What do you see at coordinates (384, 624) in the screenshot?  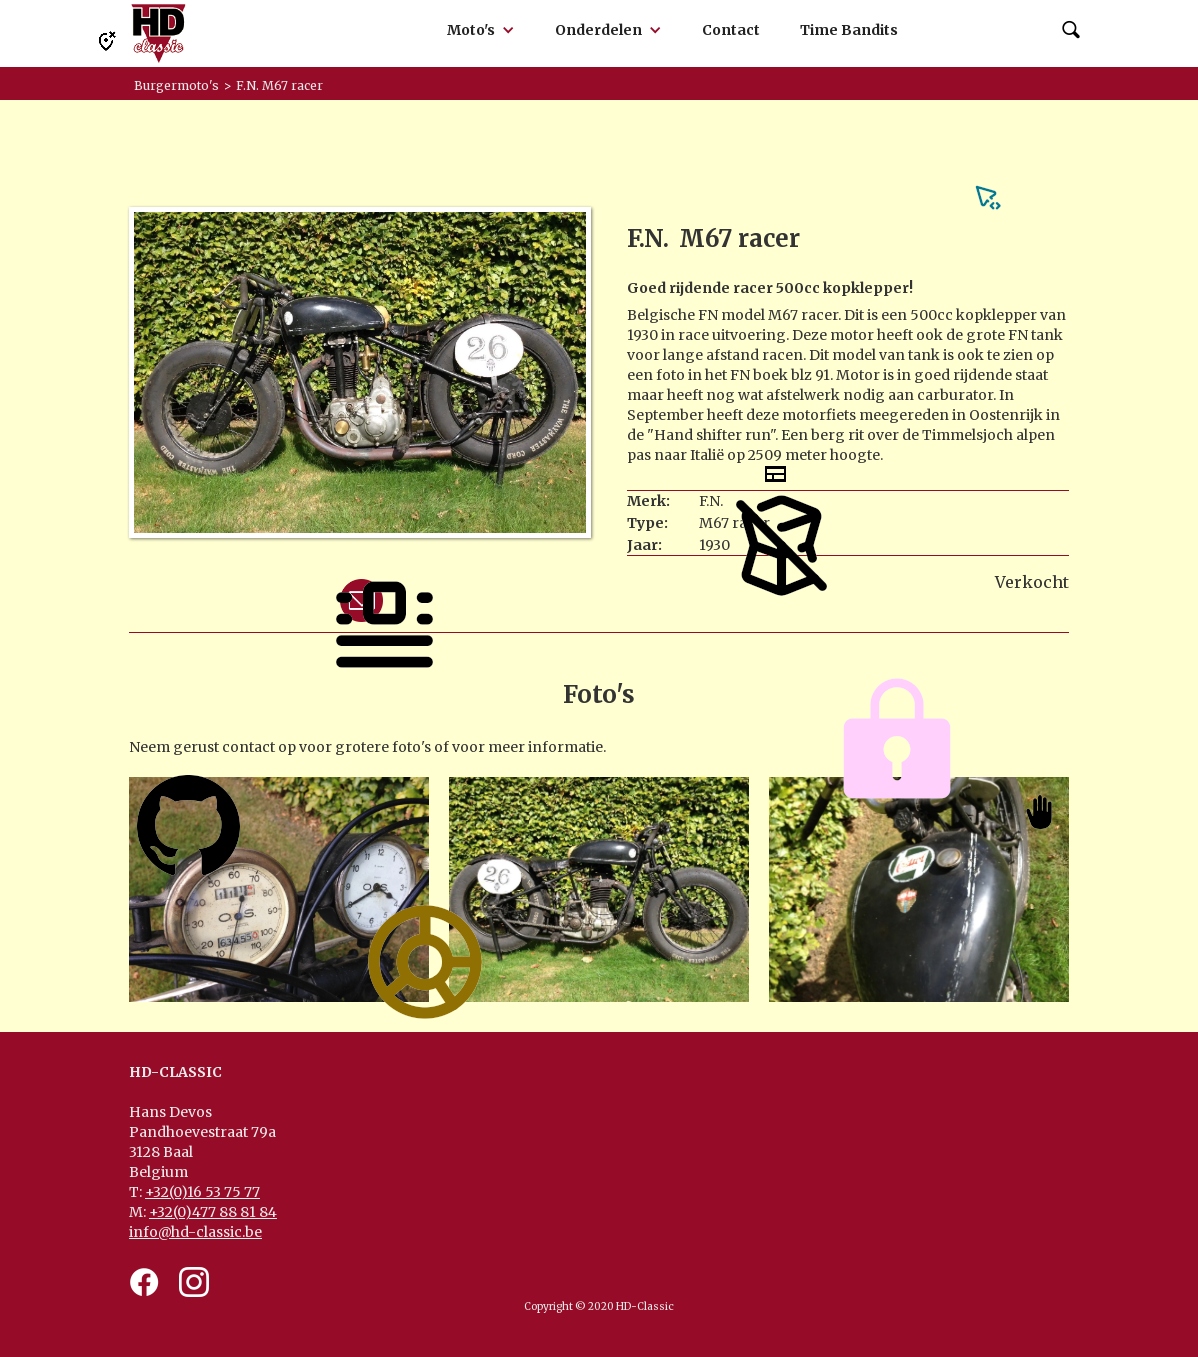 I see `center-align an element within its container` at bounding box center [384, 624].